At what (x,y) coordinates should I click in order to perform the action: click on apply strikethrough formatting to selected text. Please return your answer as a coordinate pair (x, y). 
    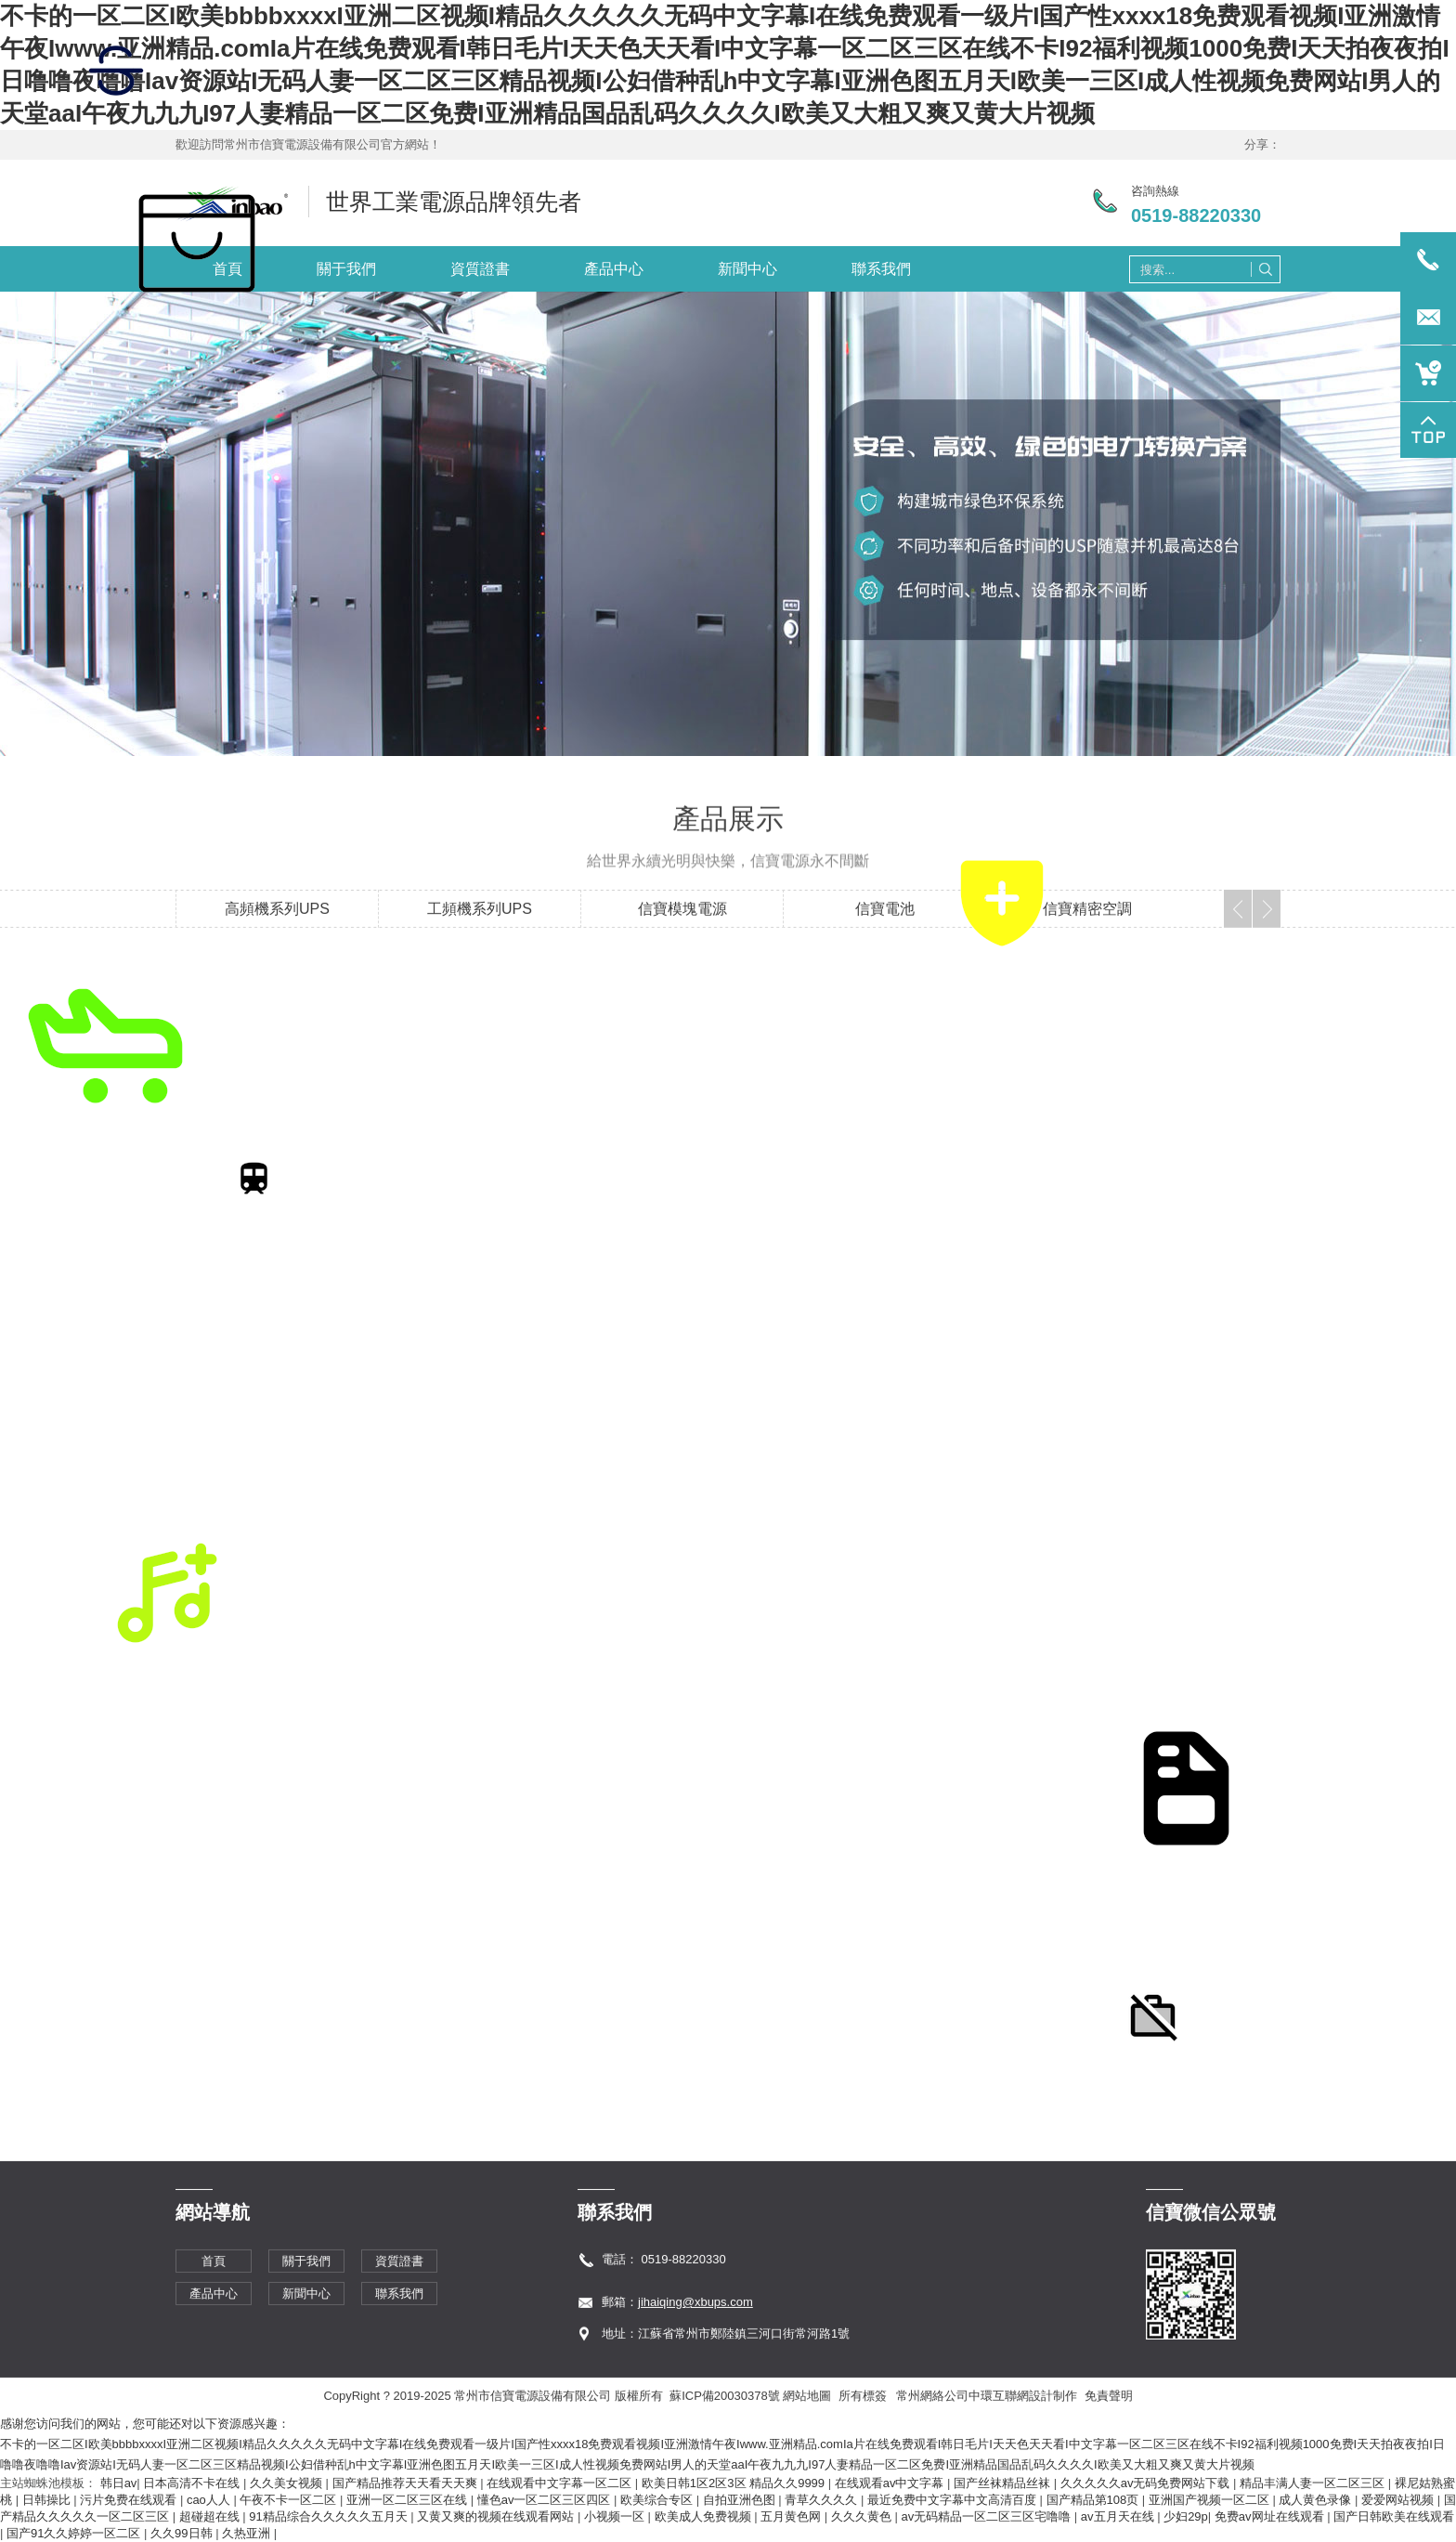
    Looking at the image, I should click on (116, 71).